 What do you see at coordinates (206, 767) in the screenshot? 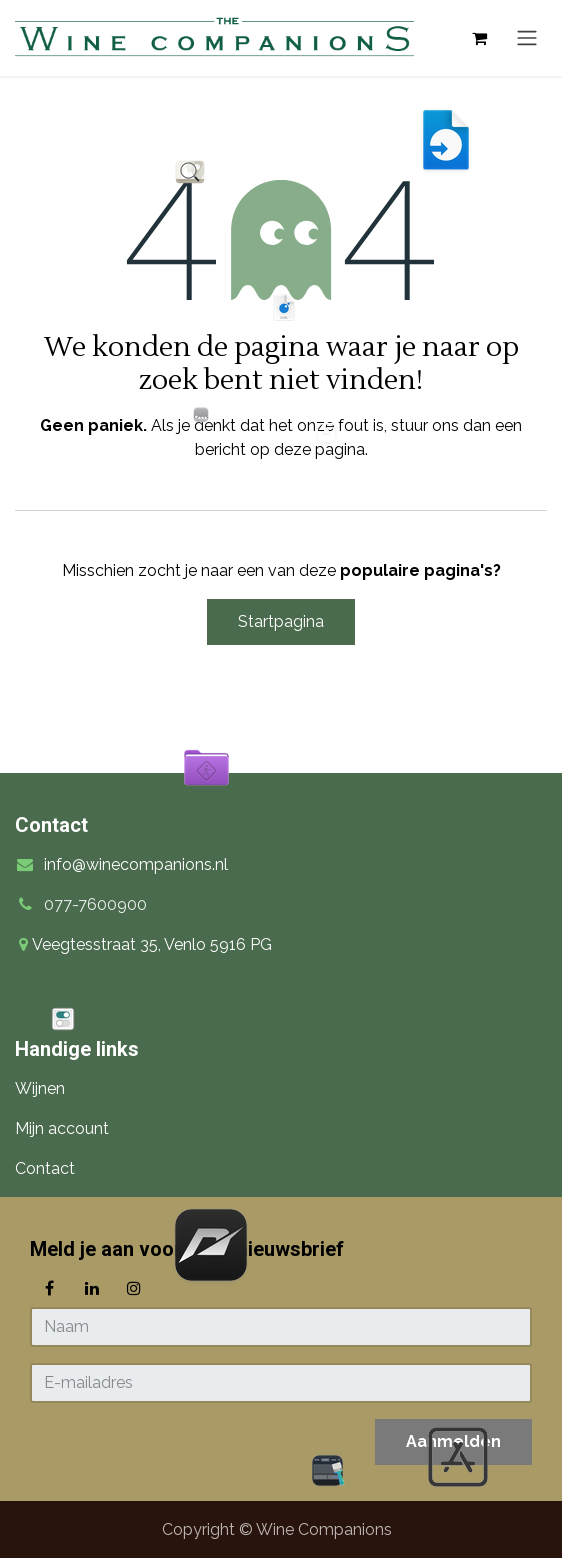
I see `access public or shared folder` at bounding box center [206, 767].